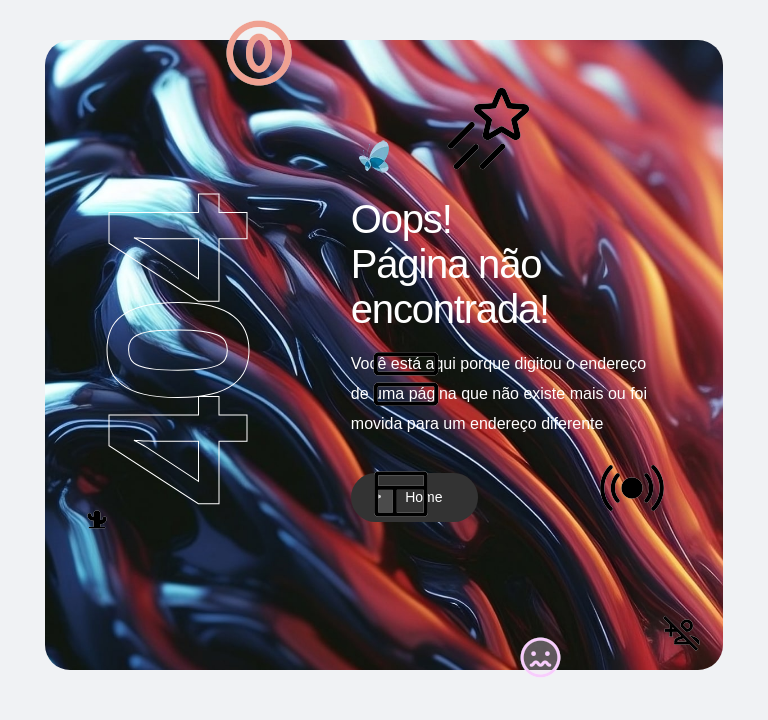 This screenshot has width=768, height=720. I want to click on open opera browser, so click(259, 53).